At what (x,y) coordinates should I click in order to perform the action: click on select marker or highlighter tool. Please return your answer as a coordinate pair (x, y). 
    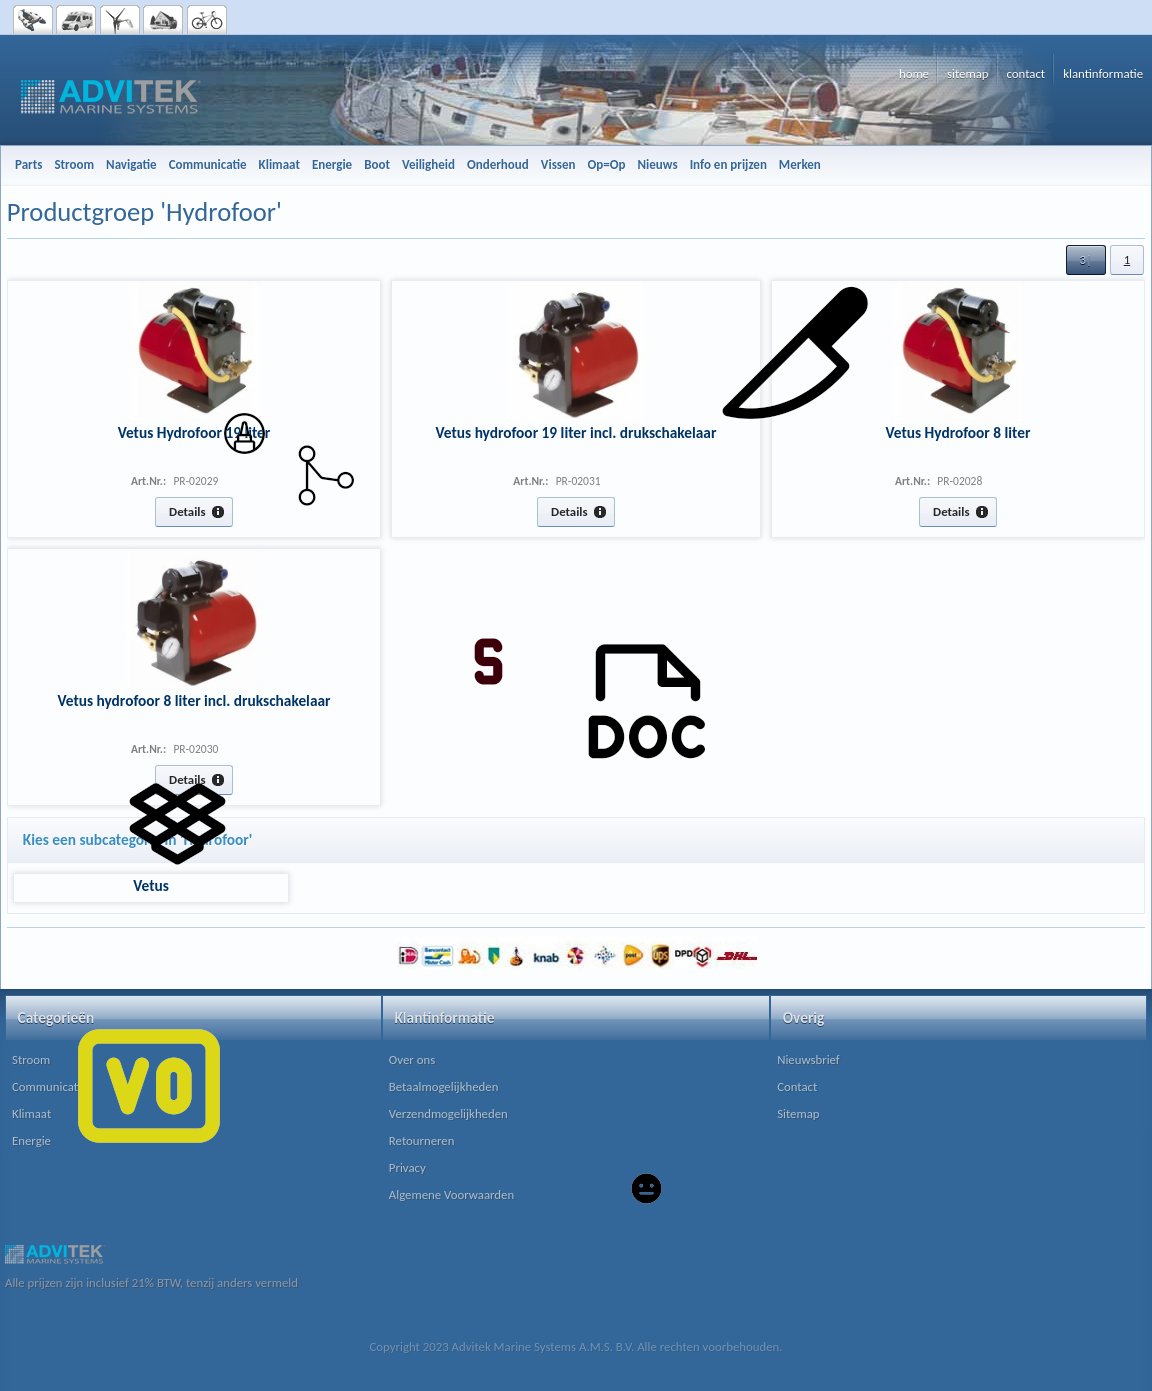
    Looking at the image, I should click on (244, 433).